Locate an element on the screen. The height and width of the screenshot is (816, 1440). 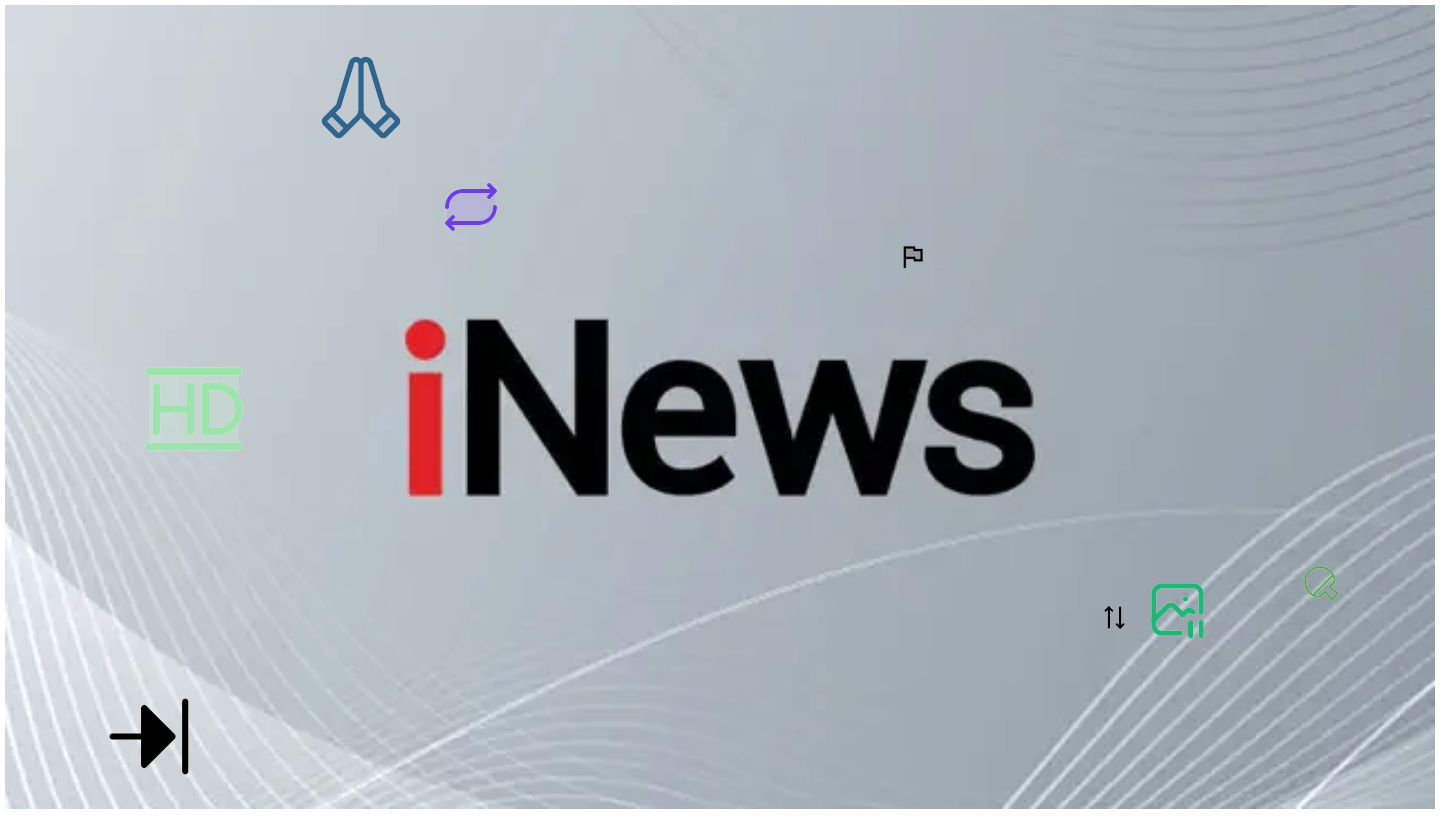
sort items in ascending or descending order is located at coordinates (1114, 617).